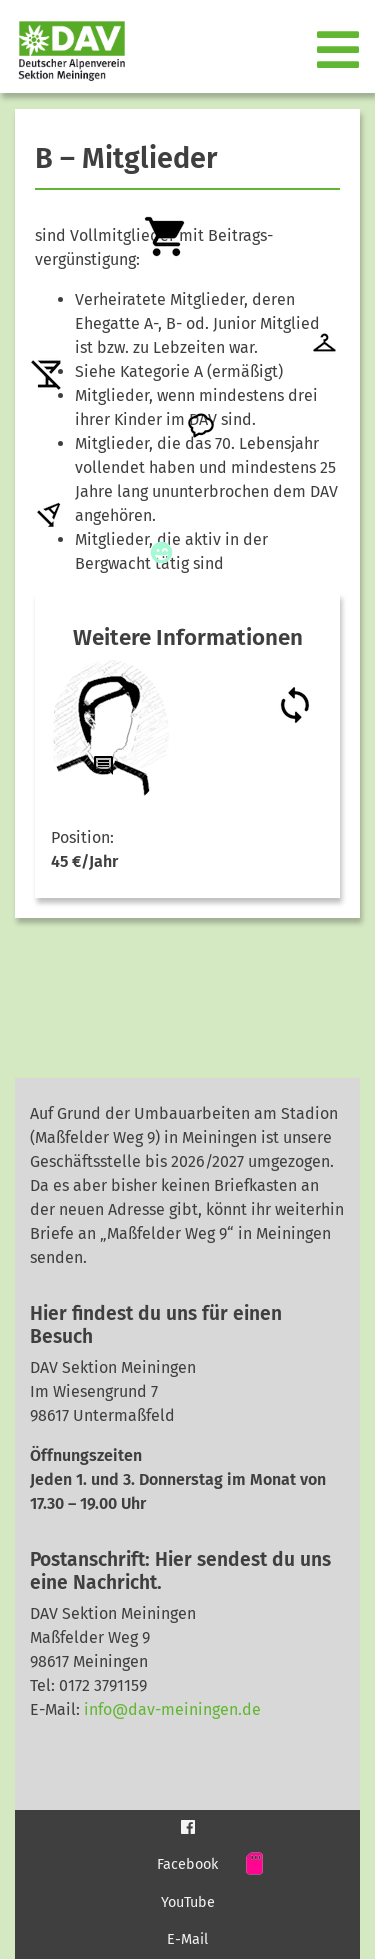 The image size is (375, 1959). I want to click on repeat or loop playback, so click(295, 705).